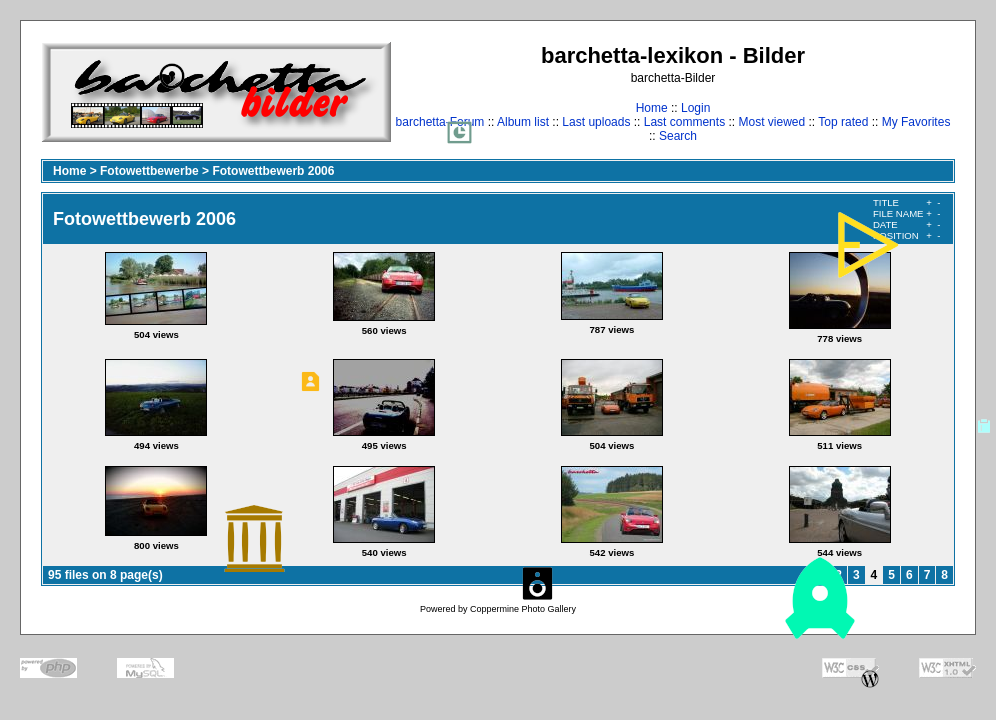  Describe the element at coordinates (866, 245) in the screenshot. I see `send a message` at that location.